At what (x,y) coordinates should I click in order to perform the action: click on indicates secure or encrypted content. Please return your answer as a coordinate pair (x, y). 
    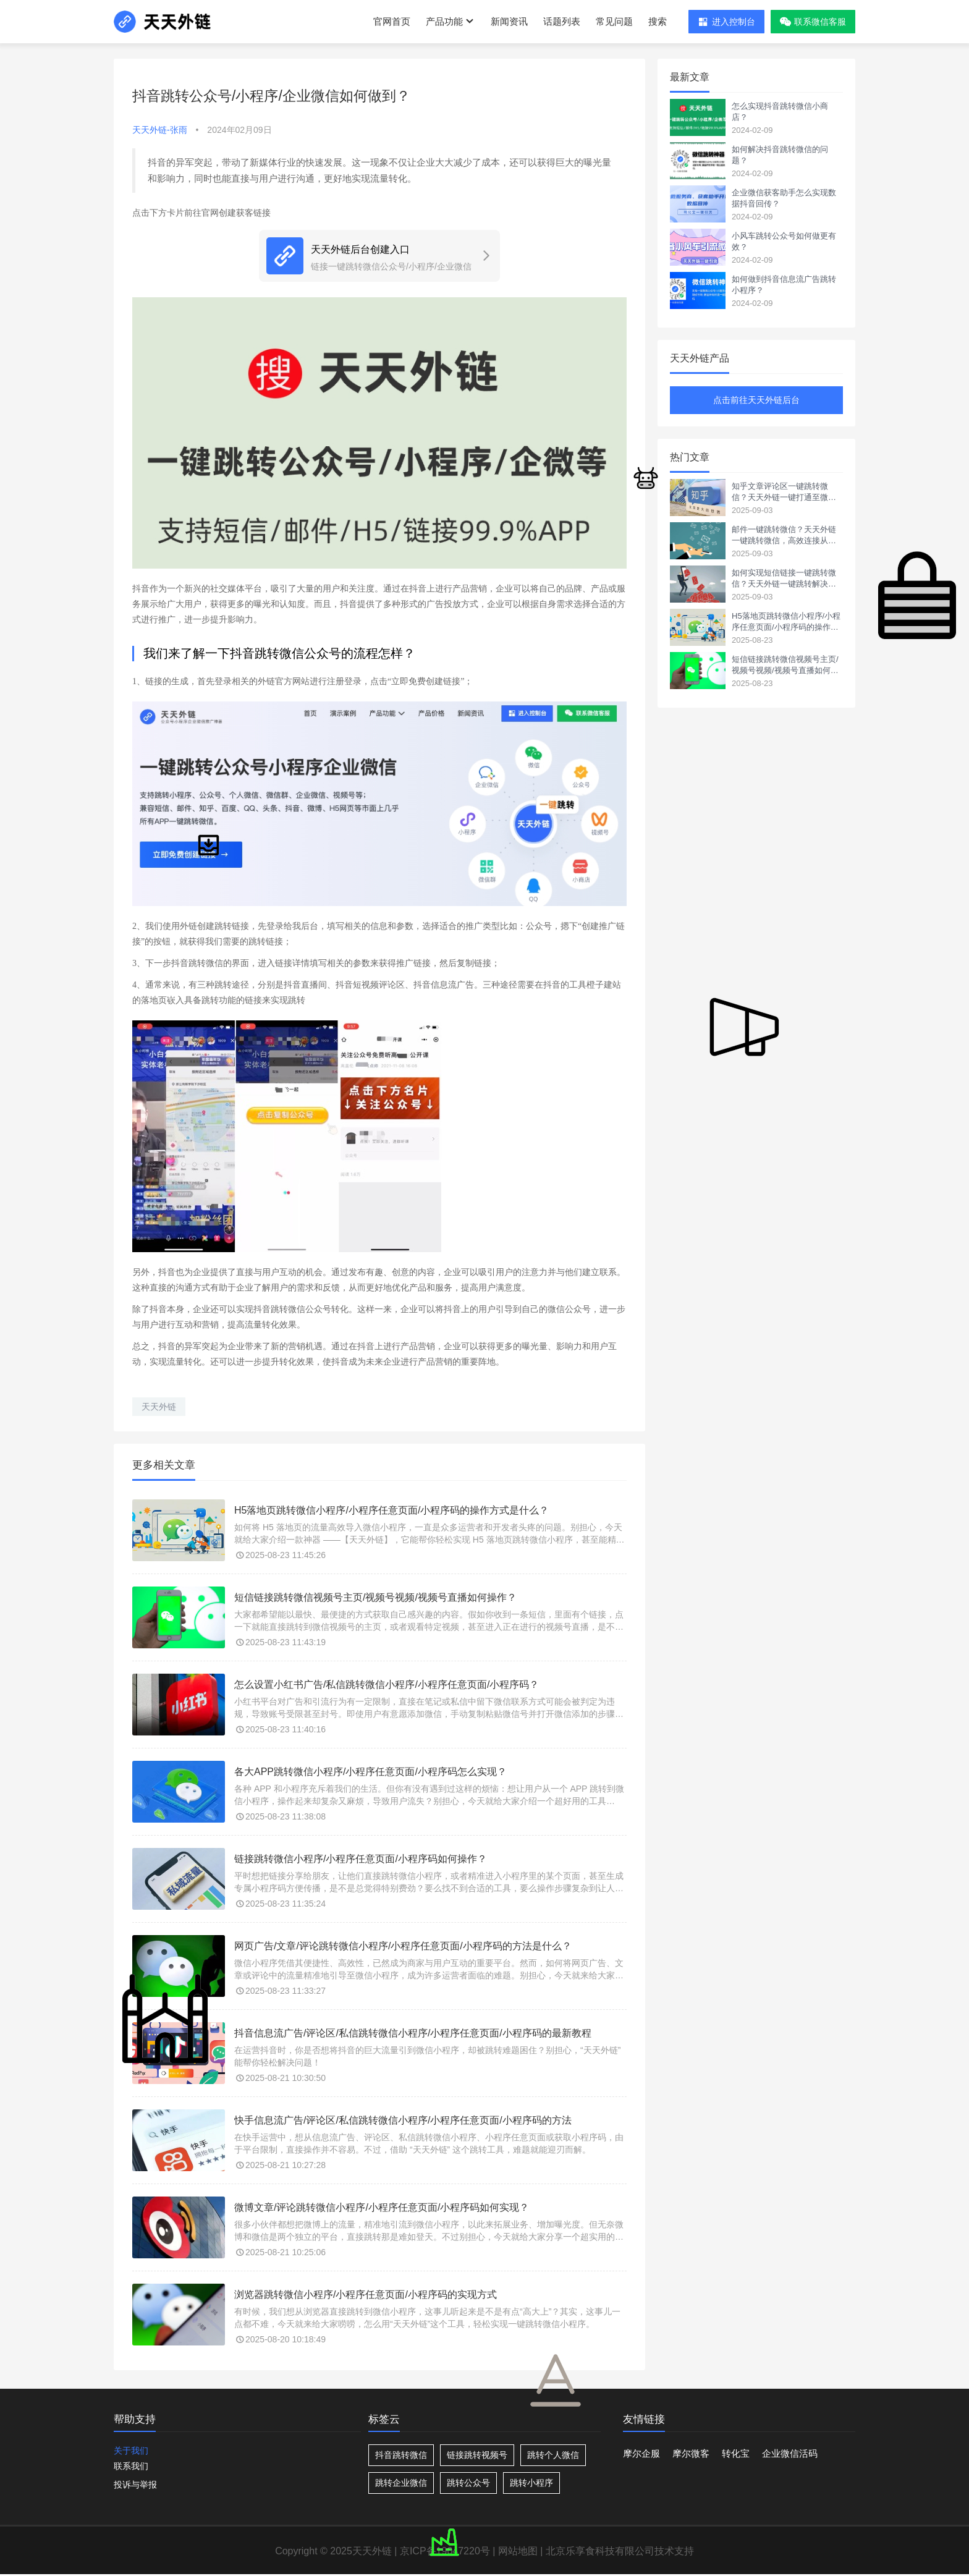
    Looking at the image, I should click on (917, 600).